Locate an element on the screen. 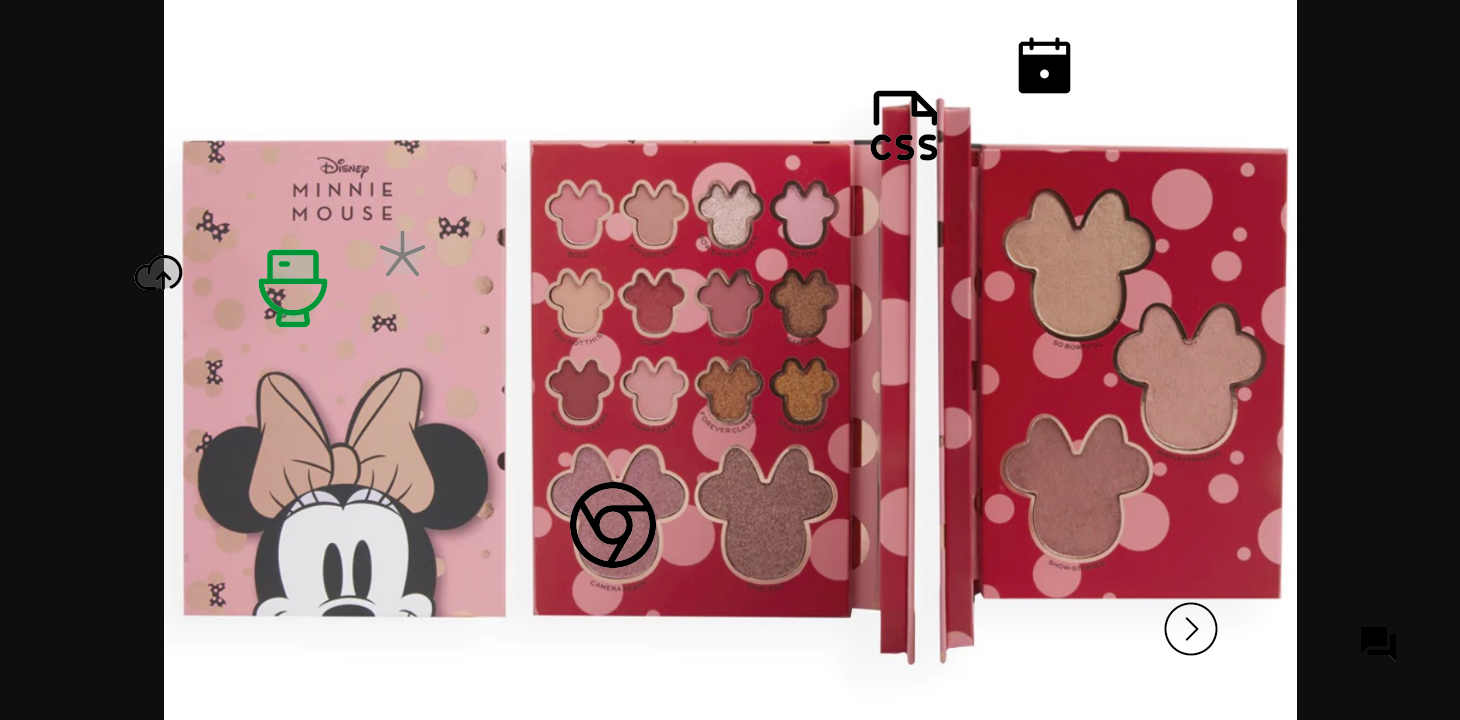  open Google Chrome browser is located at coordinates (613, 525).